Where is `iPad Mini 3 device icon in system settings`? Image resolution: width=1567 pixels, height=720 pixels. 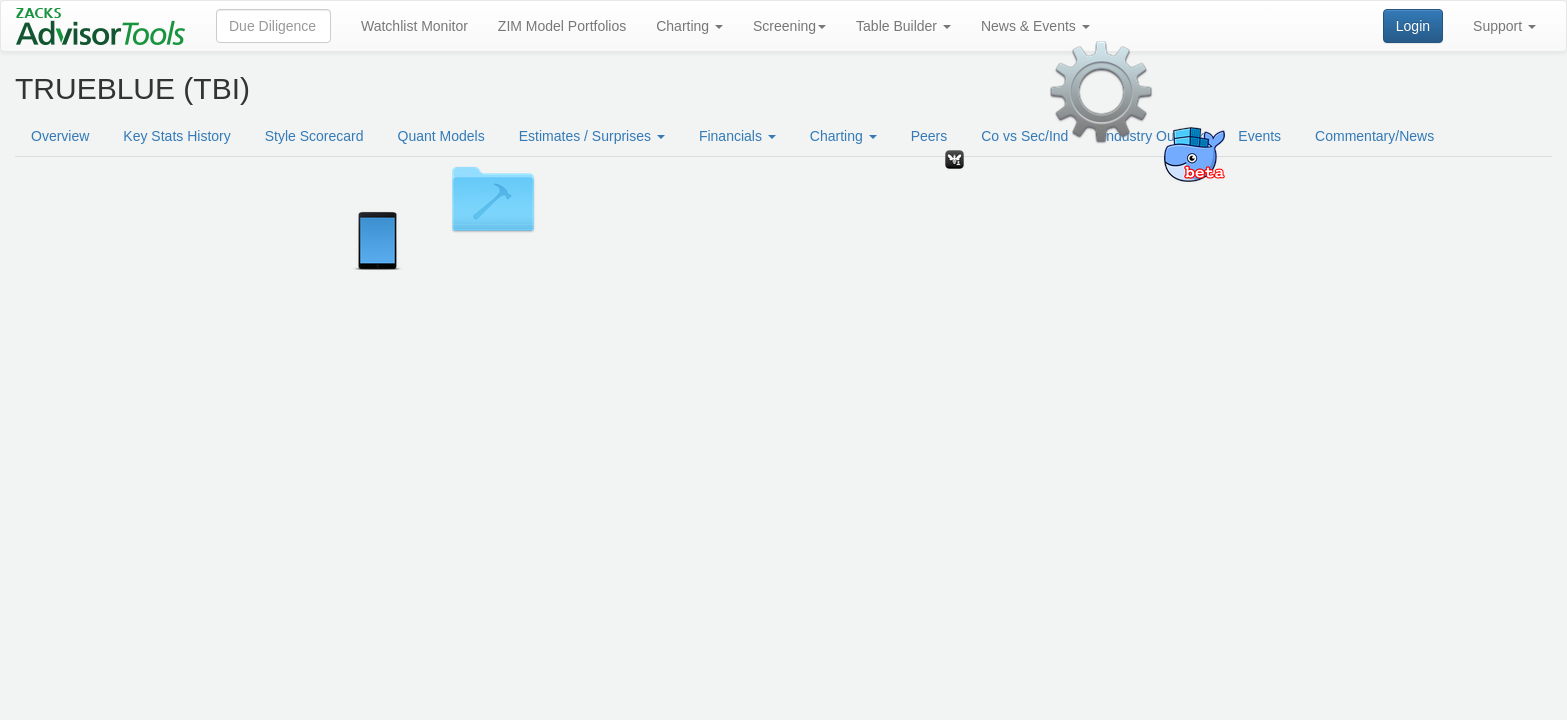
iPad Mini 3 device icon in system settings is located at coordinates (377, 235).